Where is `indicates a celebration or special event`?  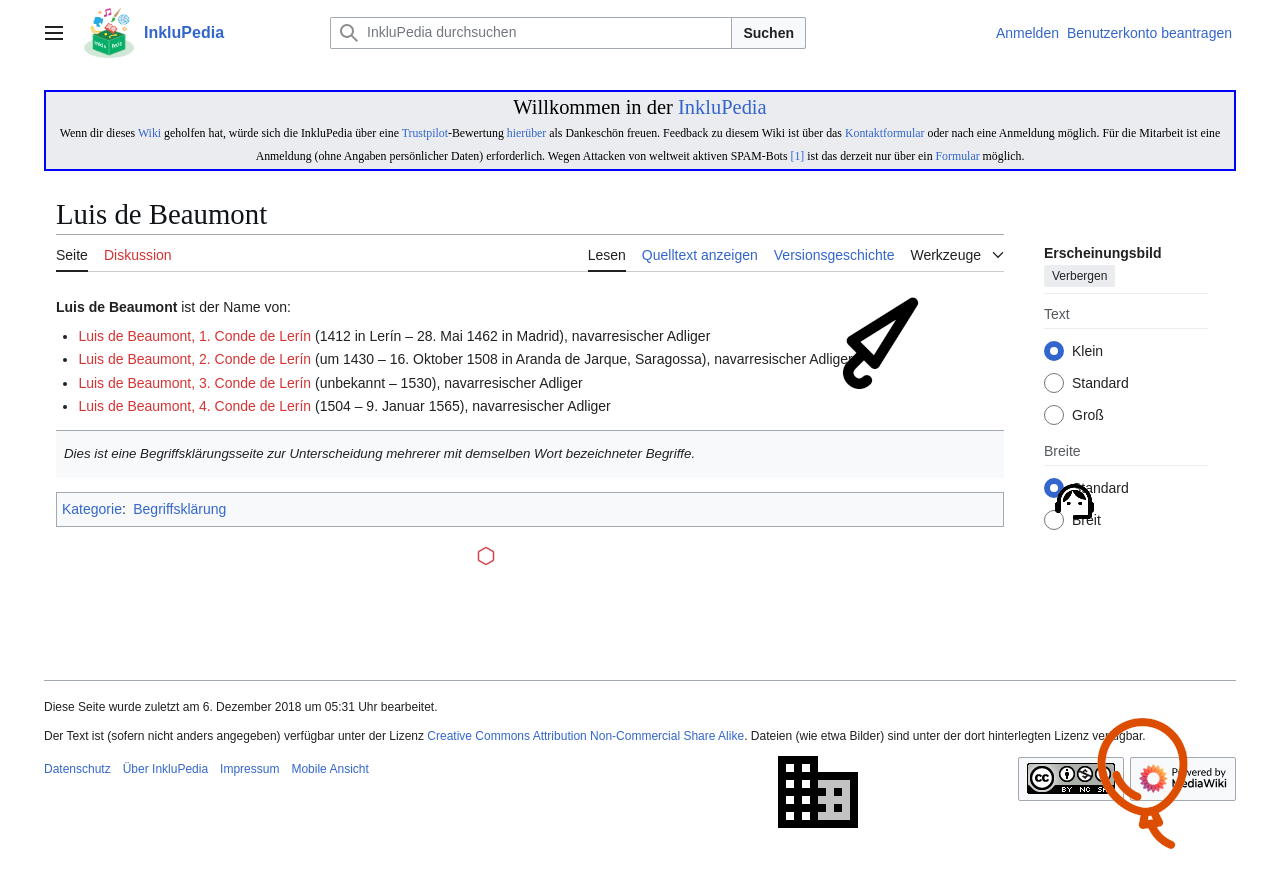
indicates a celebration or special event is located at coordinates (1142, 783).